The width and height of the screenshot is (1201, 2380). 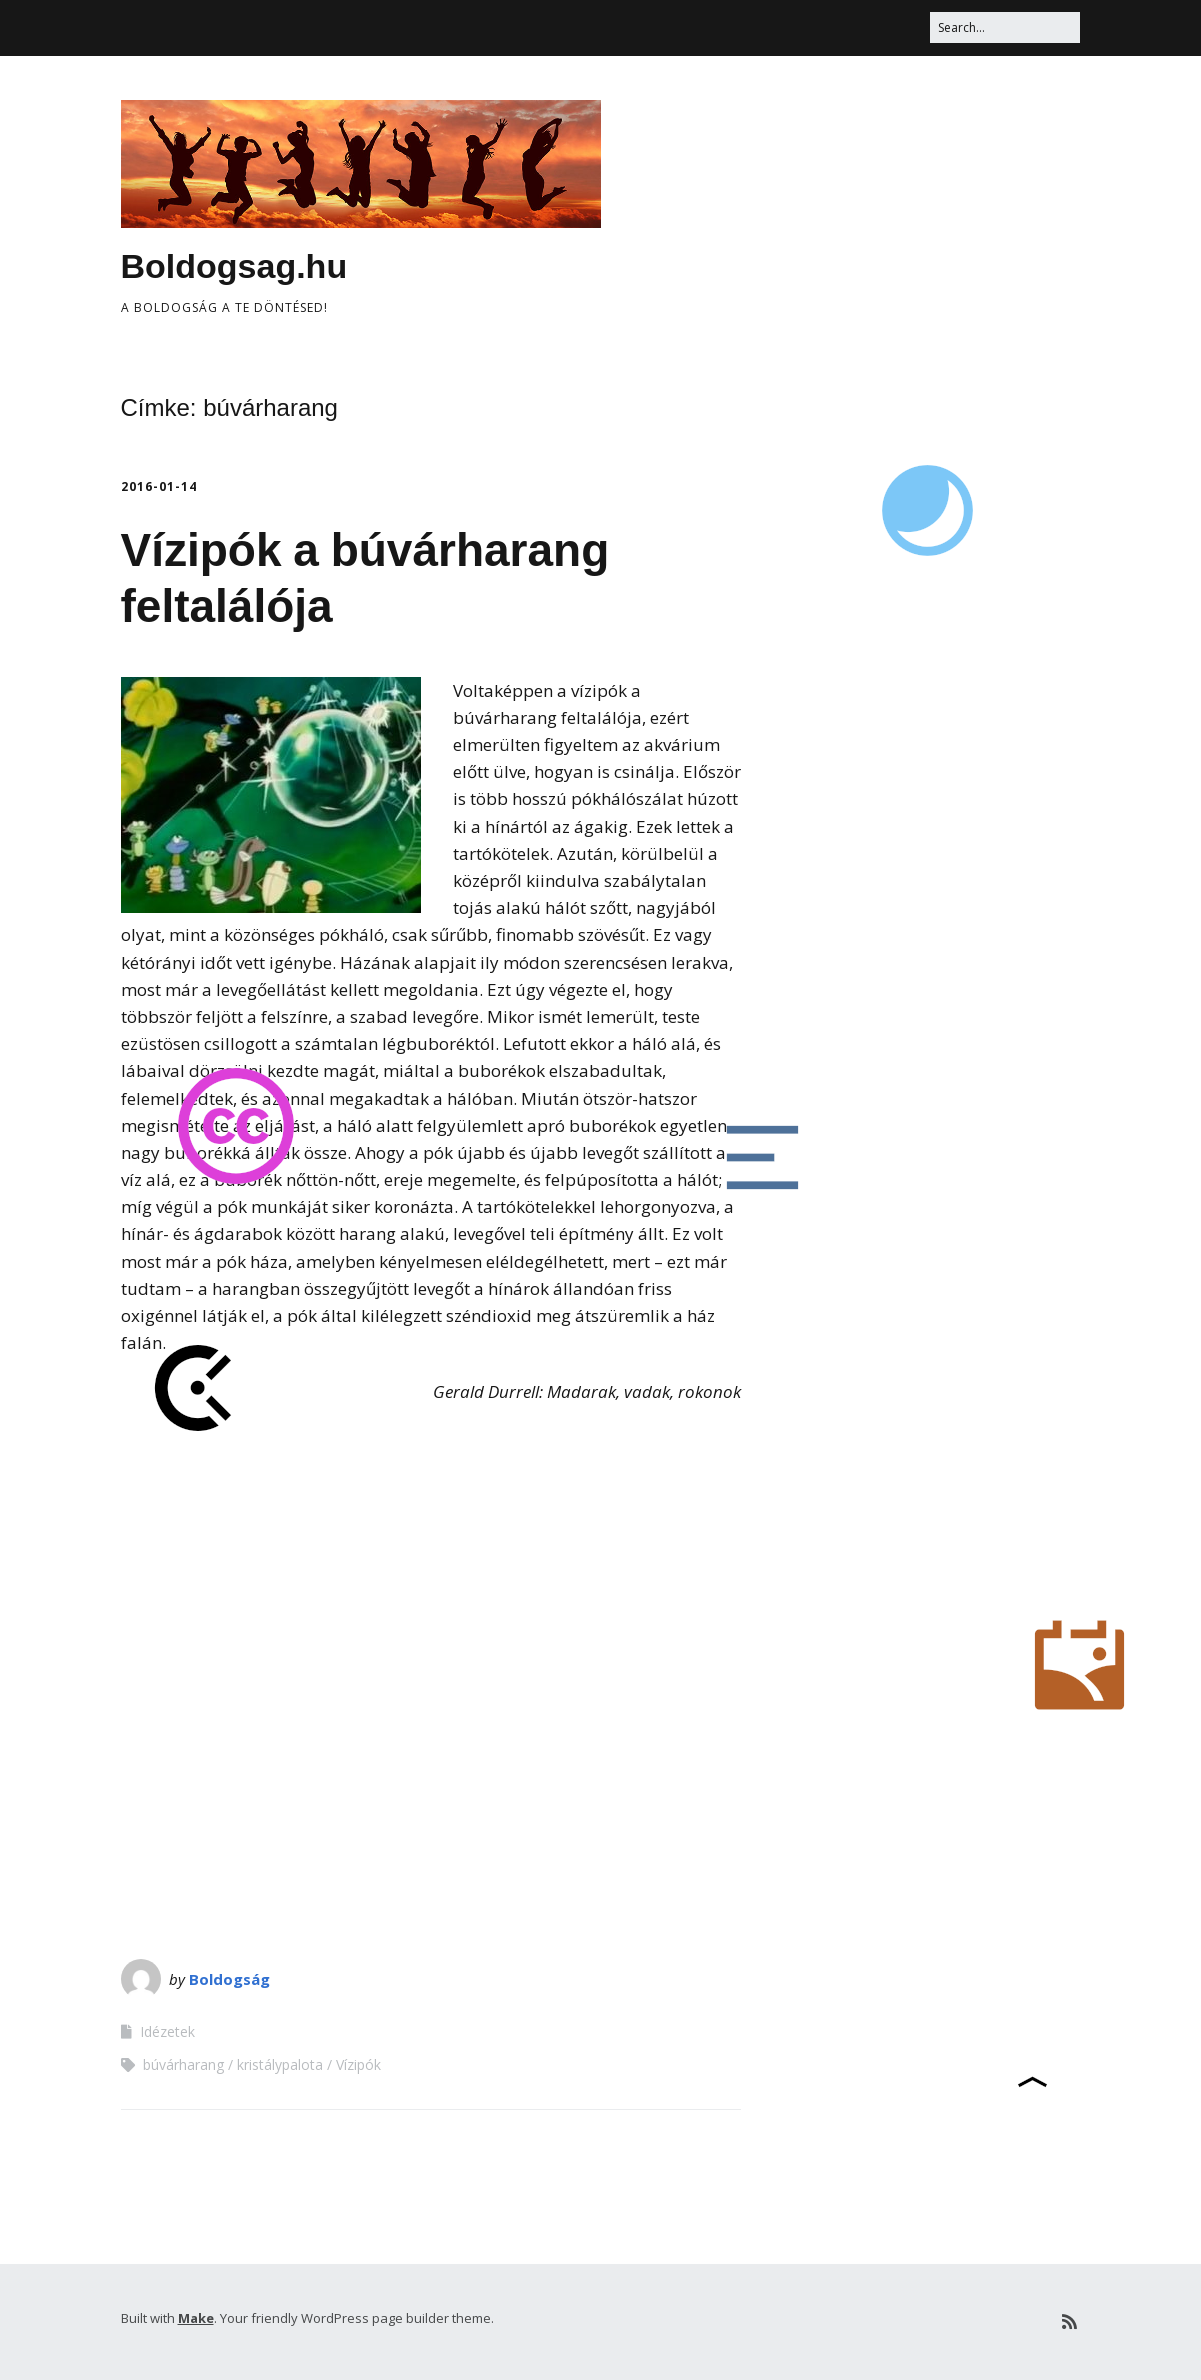 I want to click on open photo gallery, so click(x=1079, y=1669).